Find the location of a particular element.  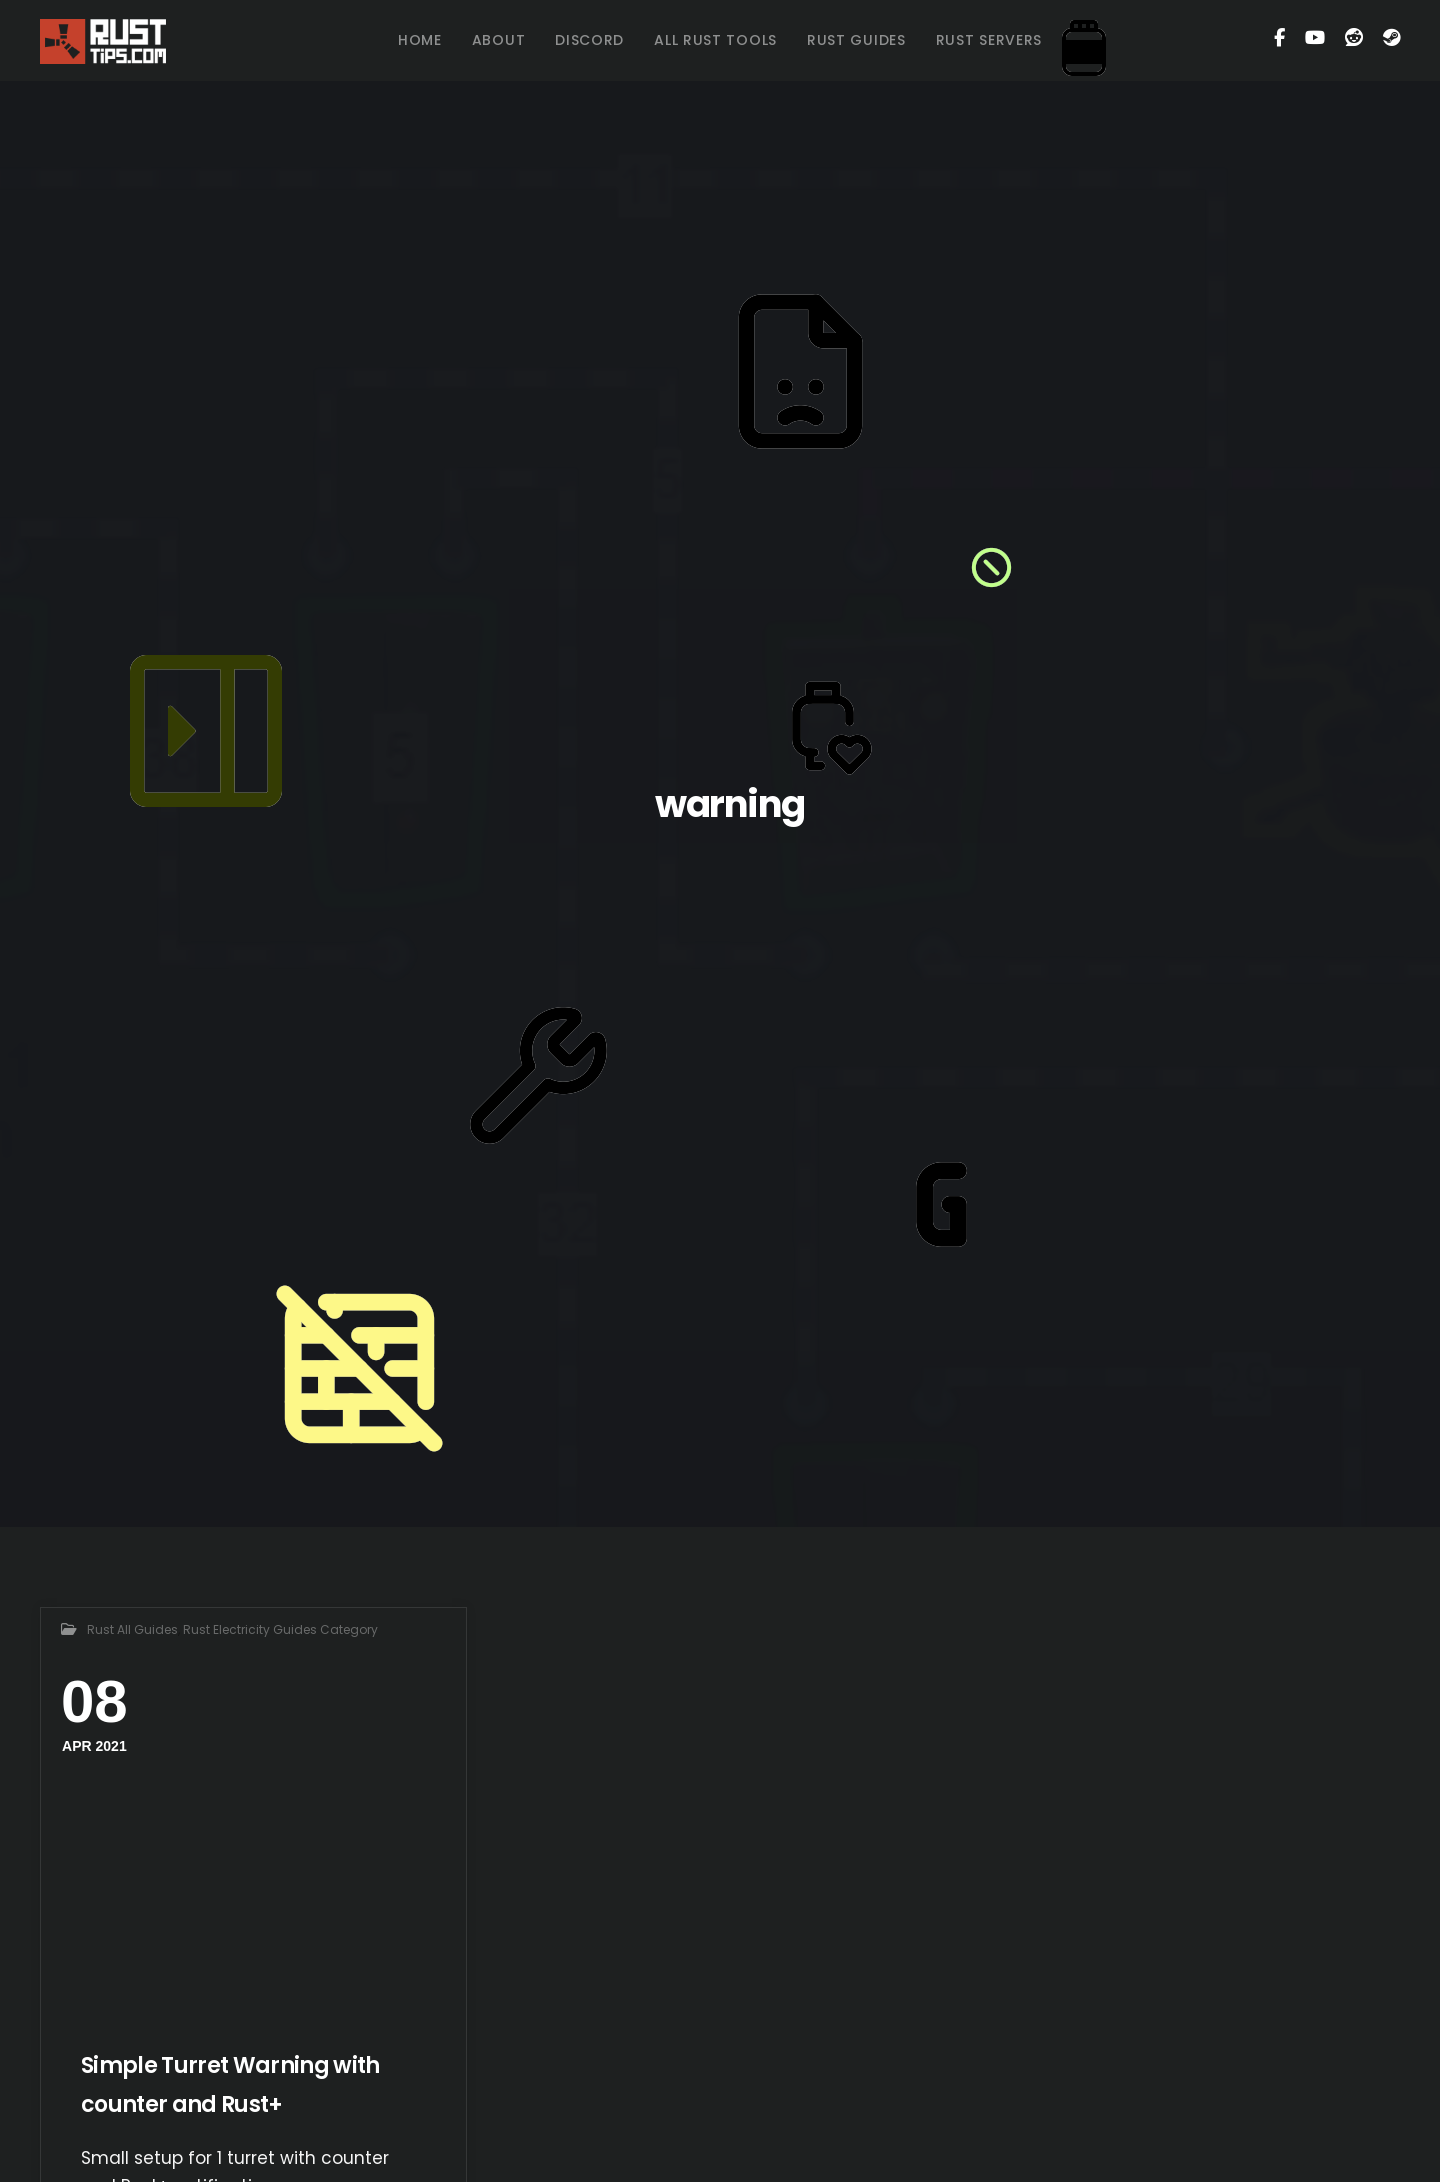

indicates items starting with the letter G is located at coordinates (941, 1204).